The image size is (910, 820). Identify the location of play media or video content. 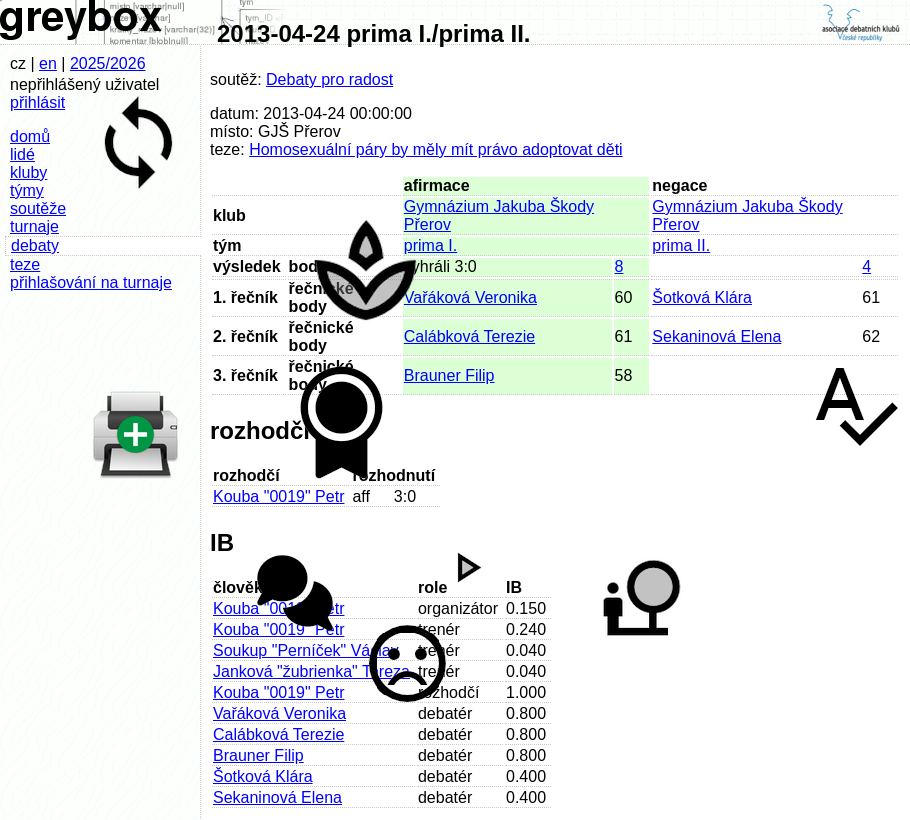
(466, 567).